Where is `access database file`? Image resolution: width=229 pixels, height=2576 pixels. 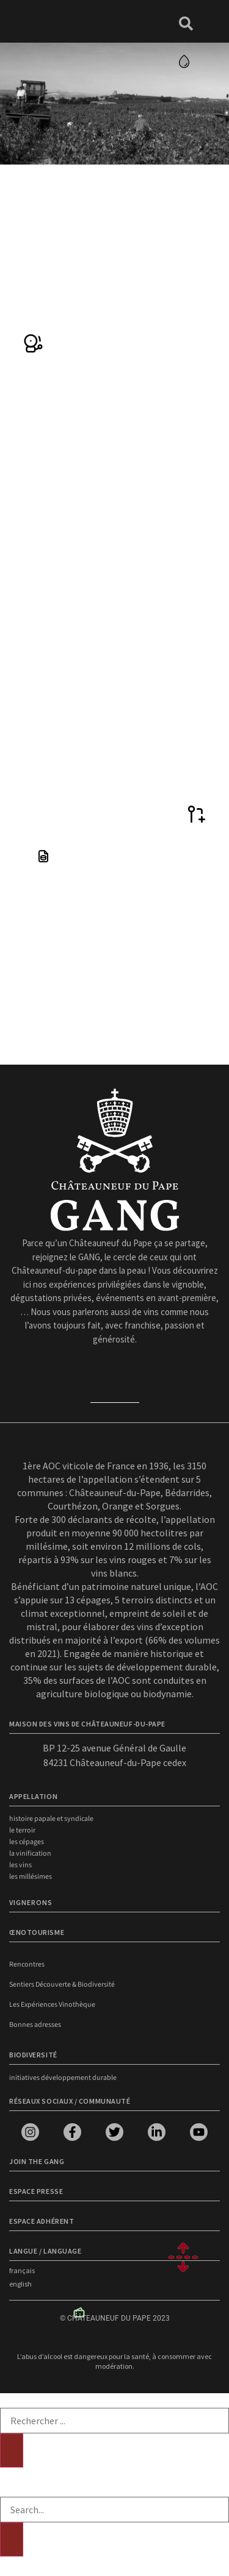
access database file is located at coordinates (43, 856).